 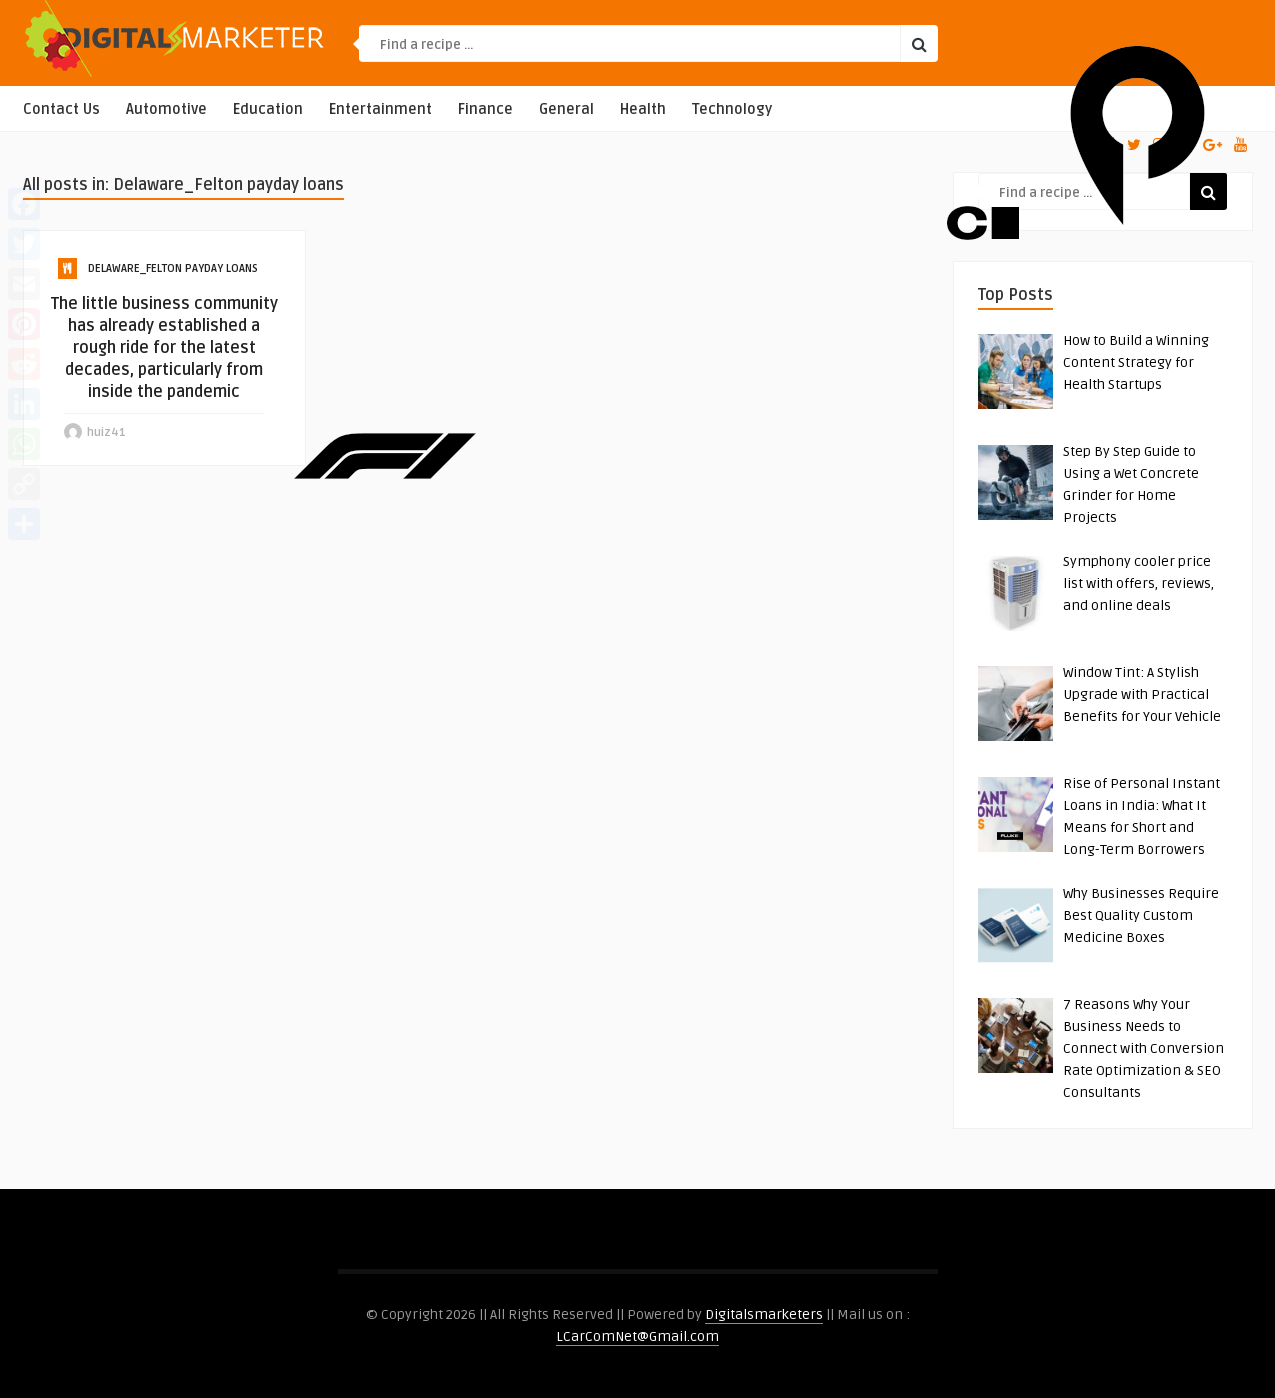 I want to click on player.me logo, so click(x=1137, y=135).